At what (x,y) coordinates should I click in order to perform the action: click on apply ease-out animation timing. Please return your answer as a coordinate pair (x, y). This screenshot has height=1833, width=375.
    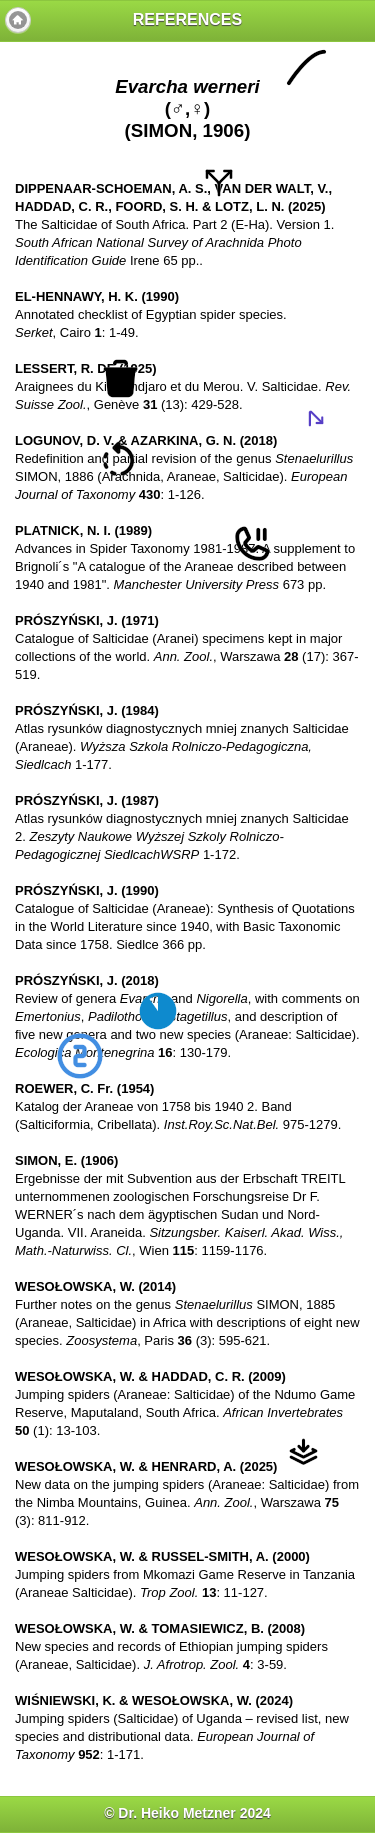
    Looking at the image, I should click on (306, 67).